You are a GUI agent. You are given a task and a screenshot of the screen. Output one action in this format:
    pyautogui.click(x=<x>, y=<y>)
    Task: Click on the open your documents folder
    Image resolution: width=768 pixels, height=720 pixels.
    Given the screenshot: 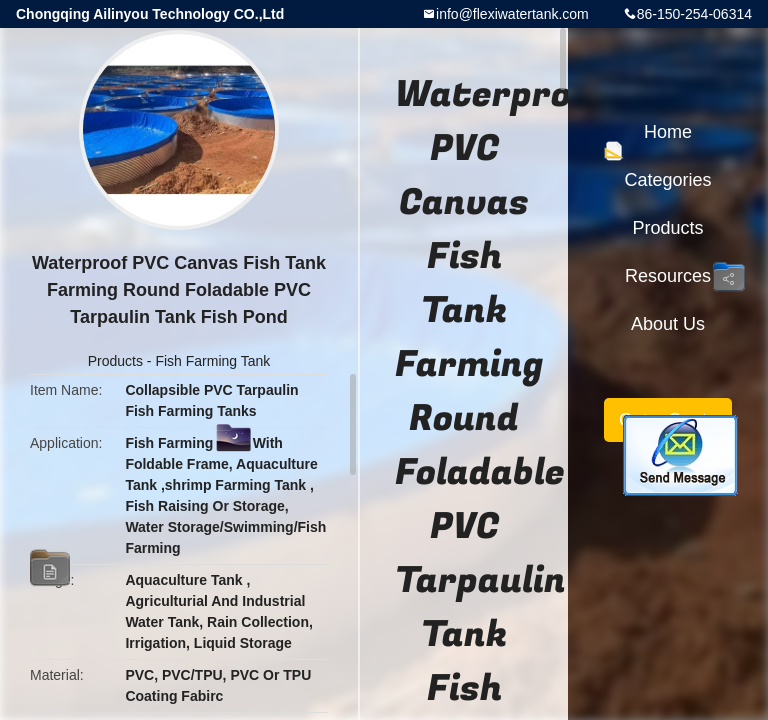 What is the action you would take?
    pyautogui.click(x=50, y=567)
    